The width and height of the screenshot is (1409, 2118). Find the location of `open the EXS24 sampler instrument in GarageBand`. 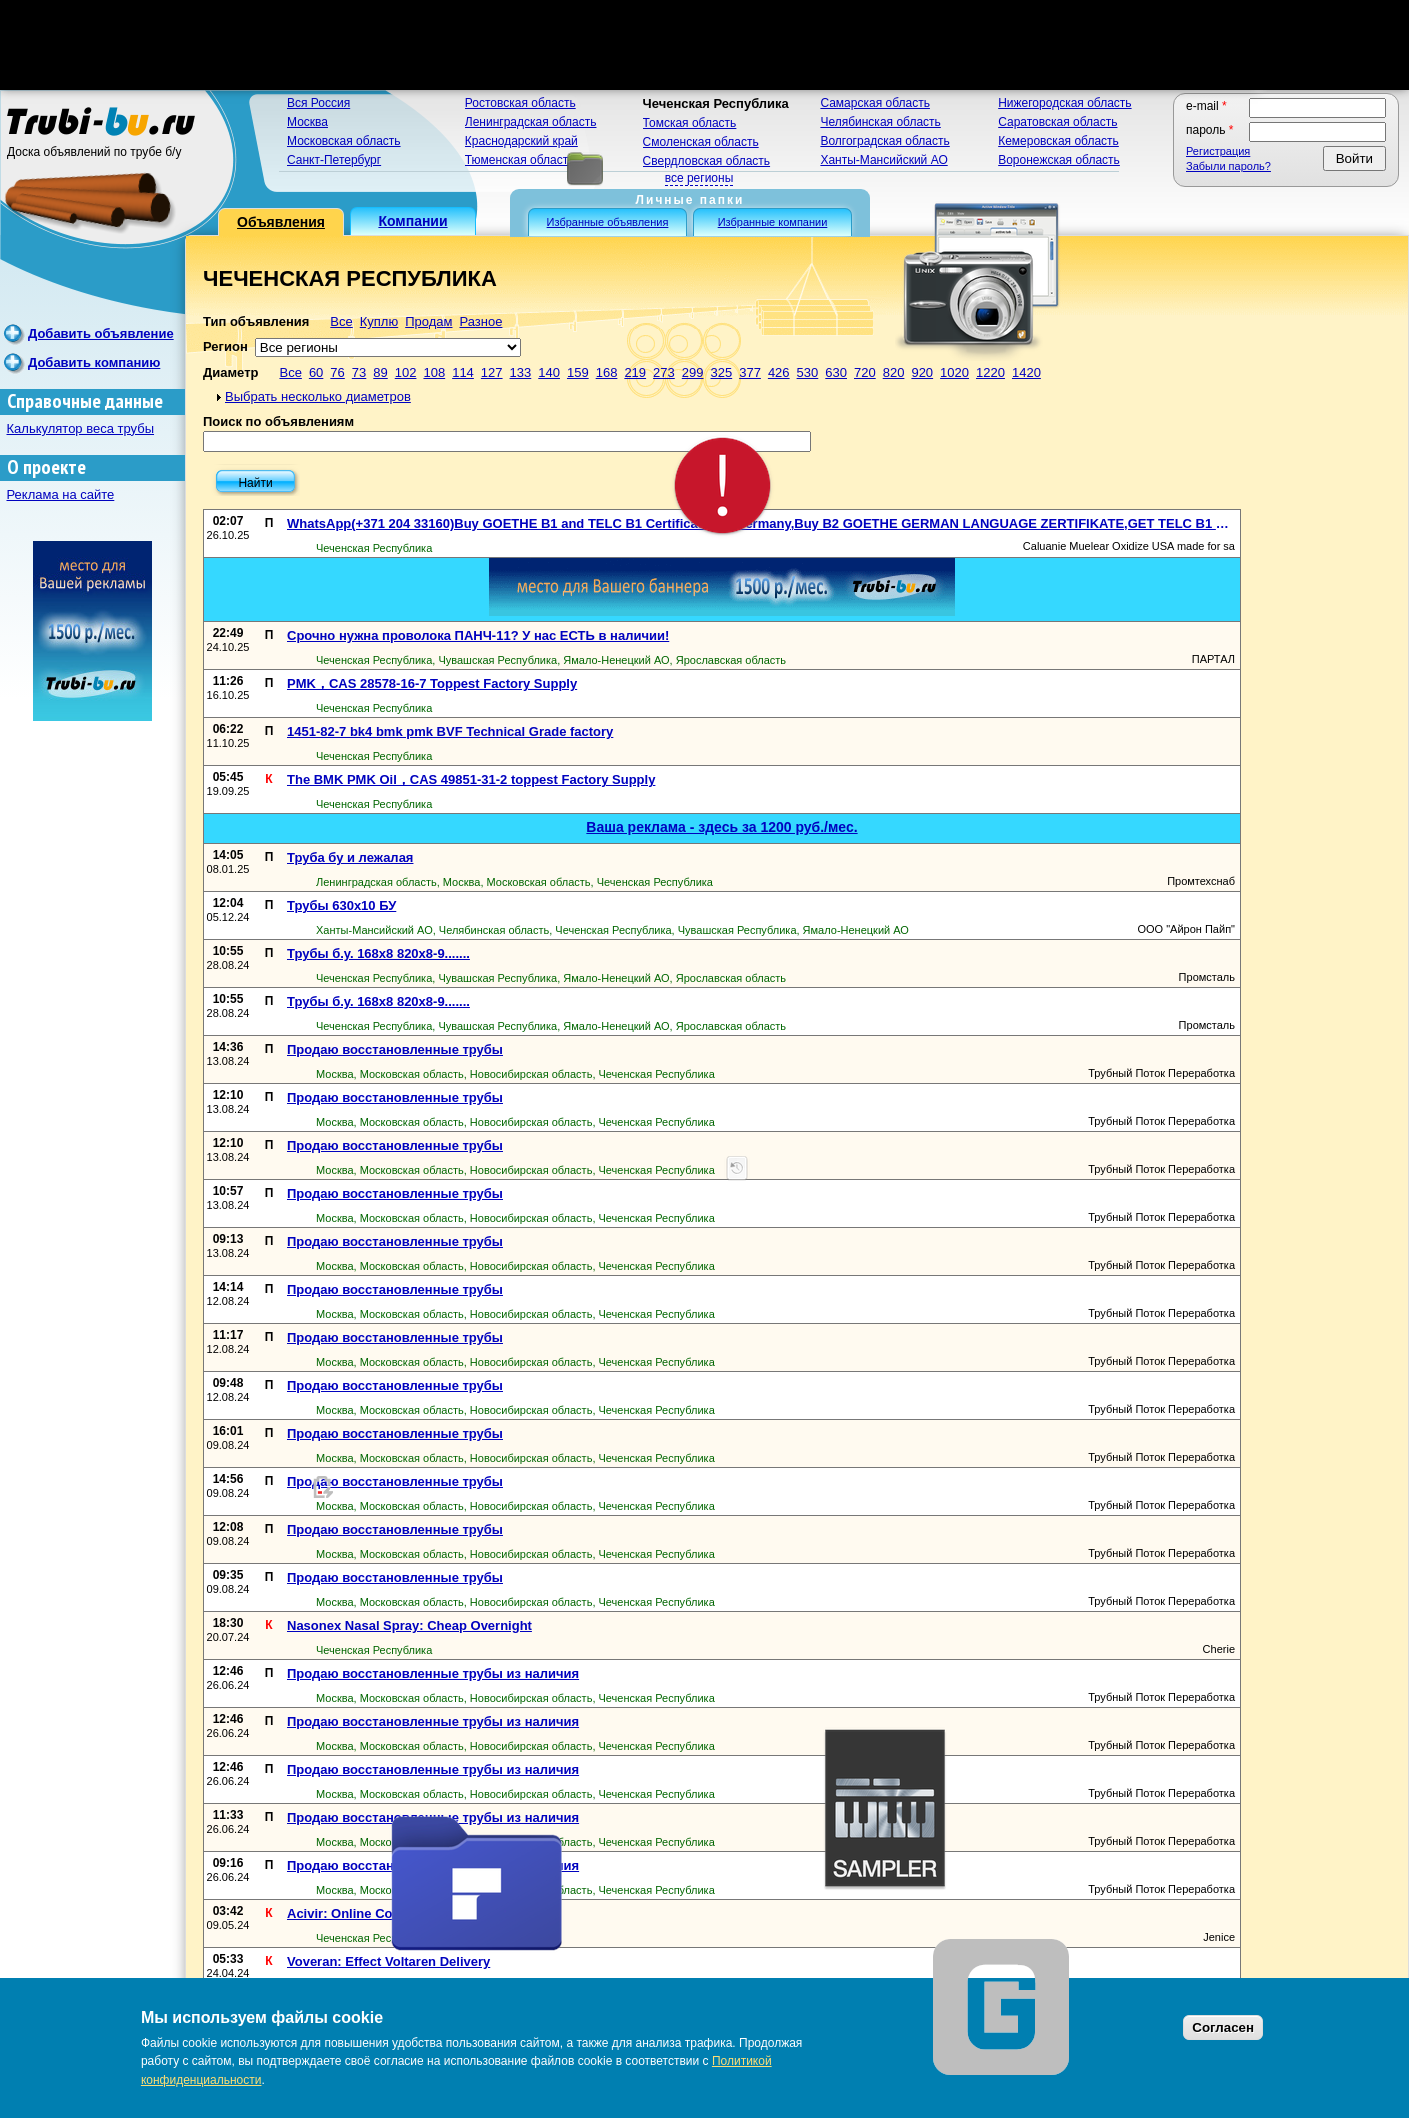

open the EXS24 sampler instrument in GarageBand is located at coordinates (885, 1812).